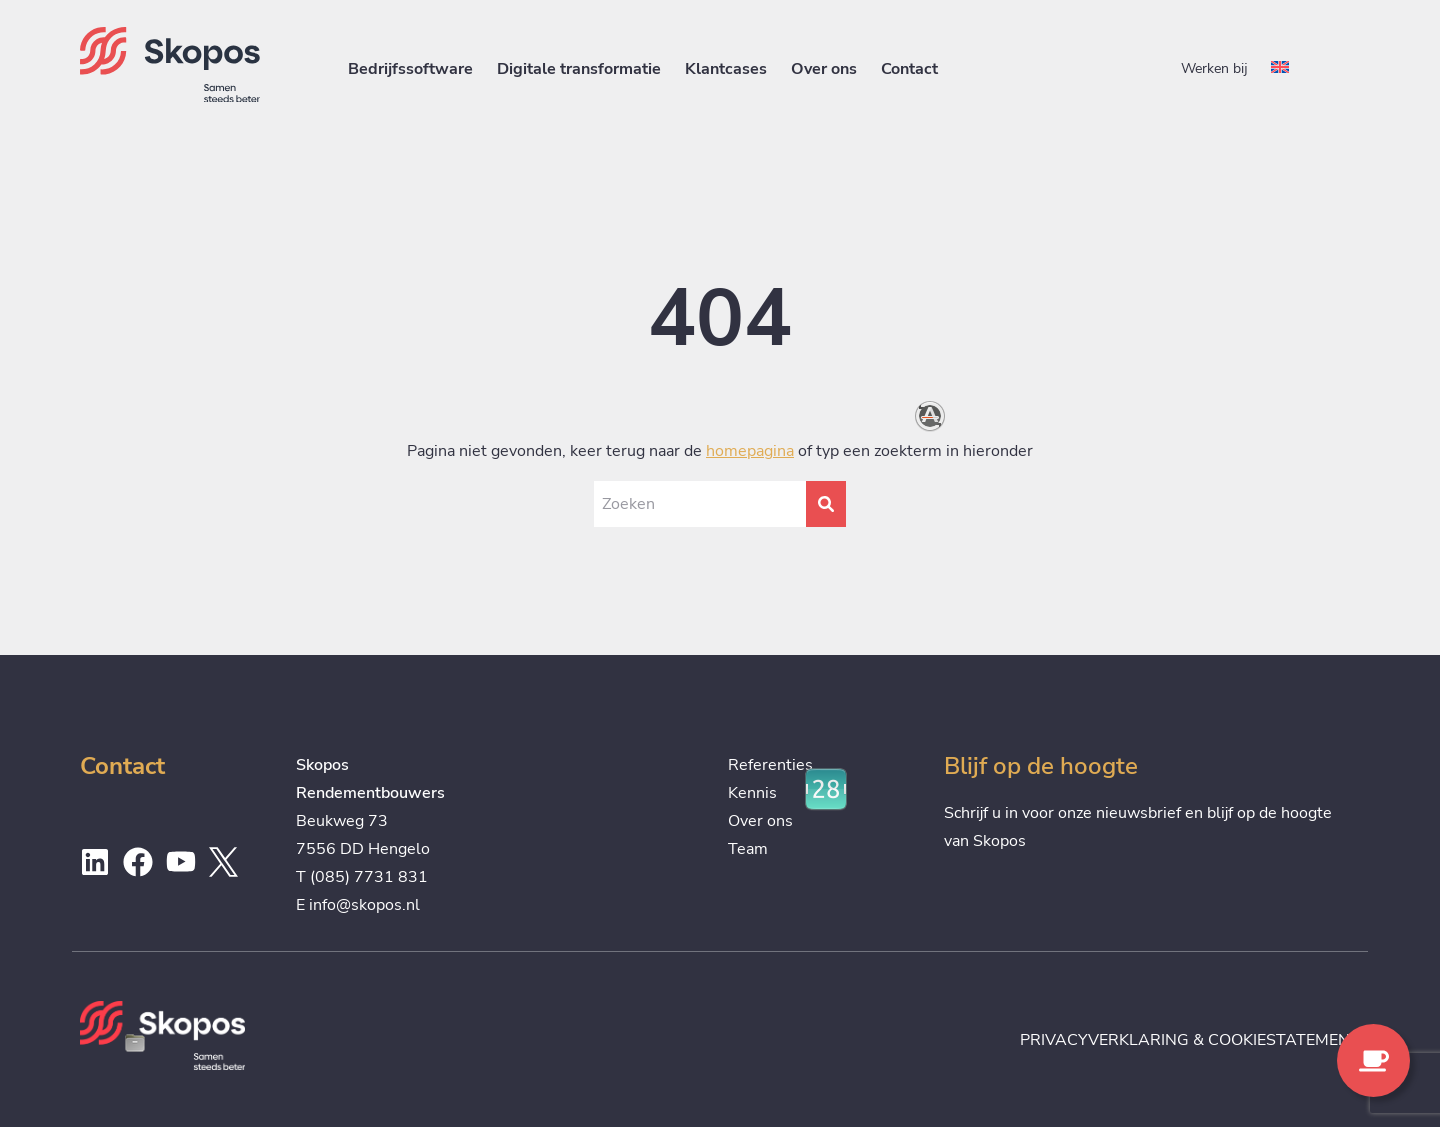  Describe the element at coordinates (826, 789) in the screenshot. I see `open the calendar app` at that location.